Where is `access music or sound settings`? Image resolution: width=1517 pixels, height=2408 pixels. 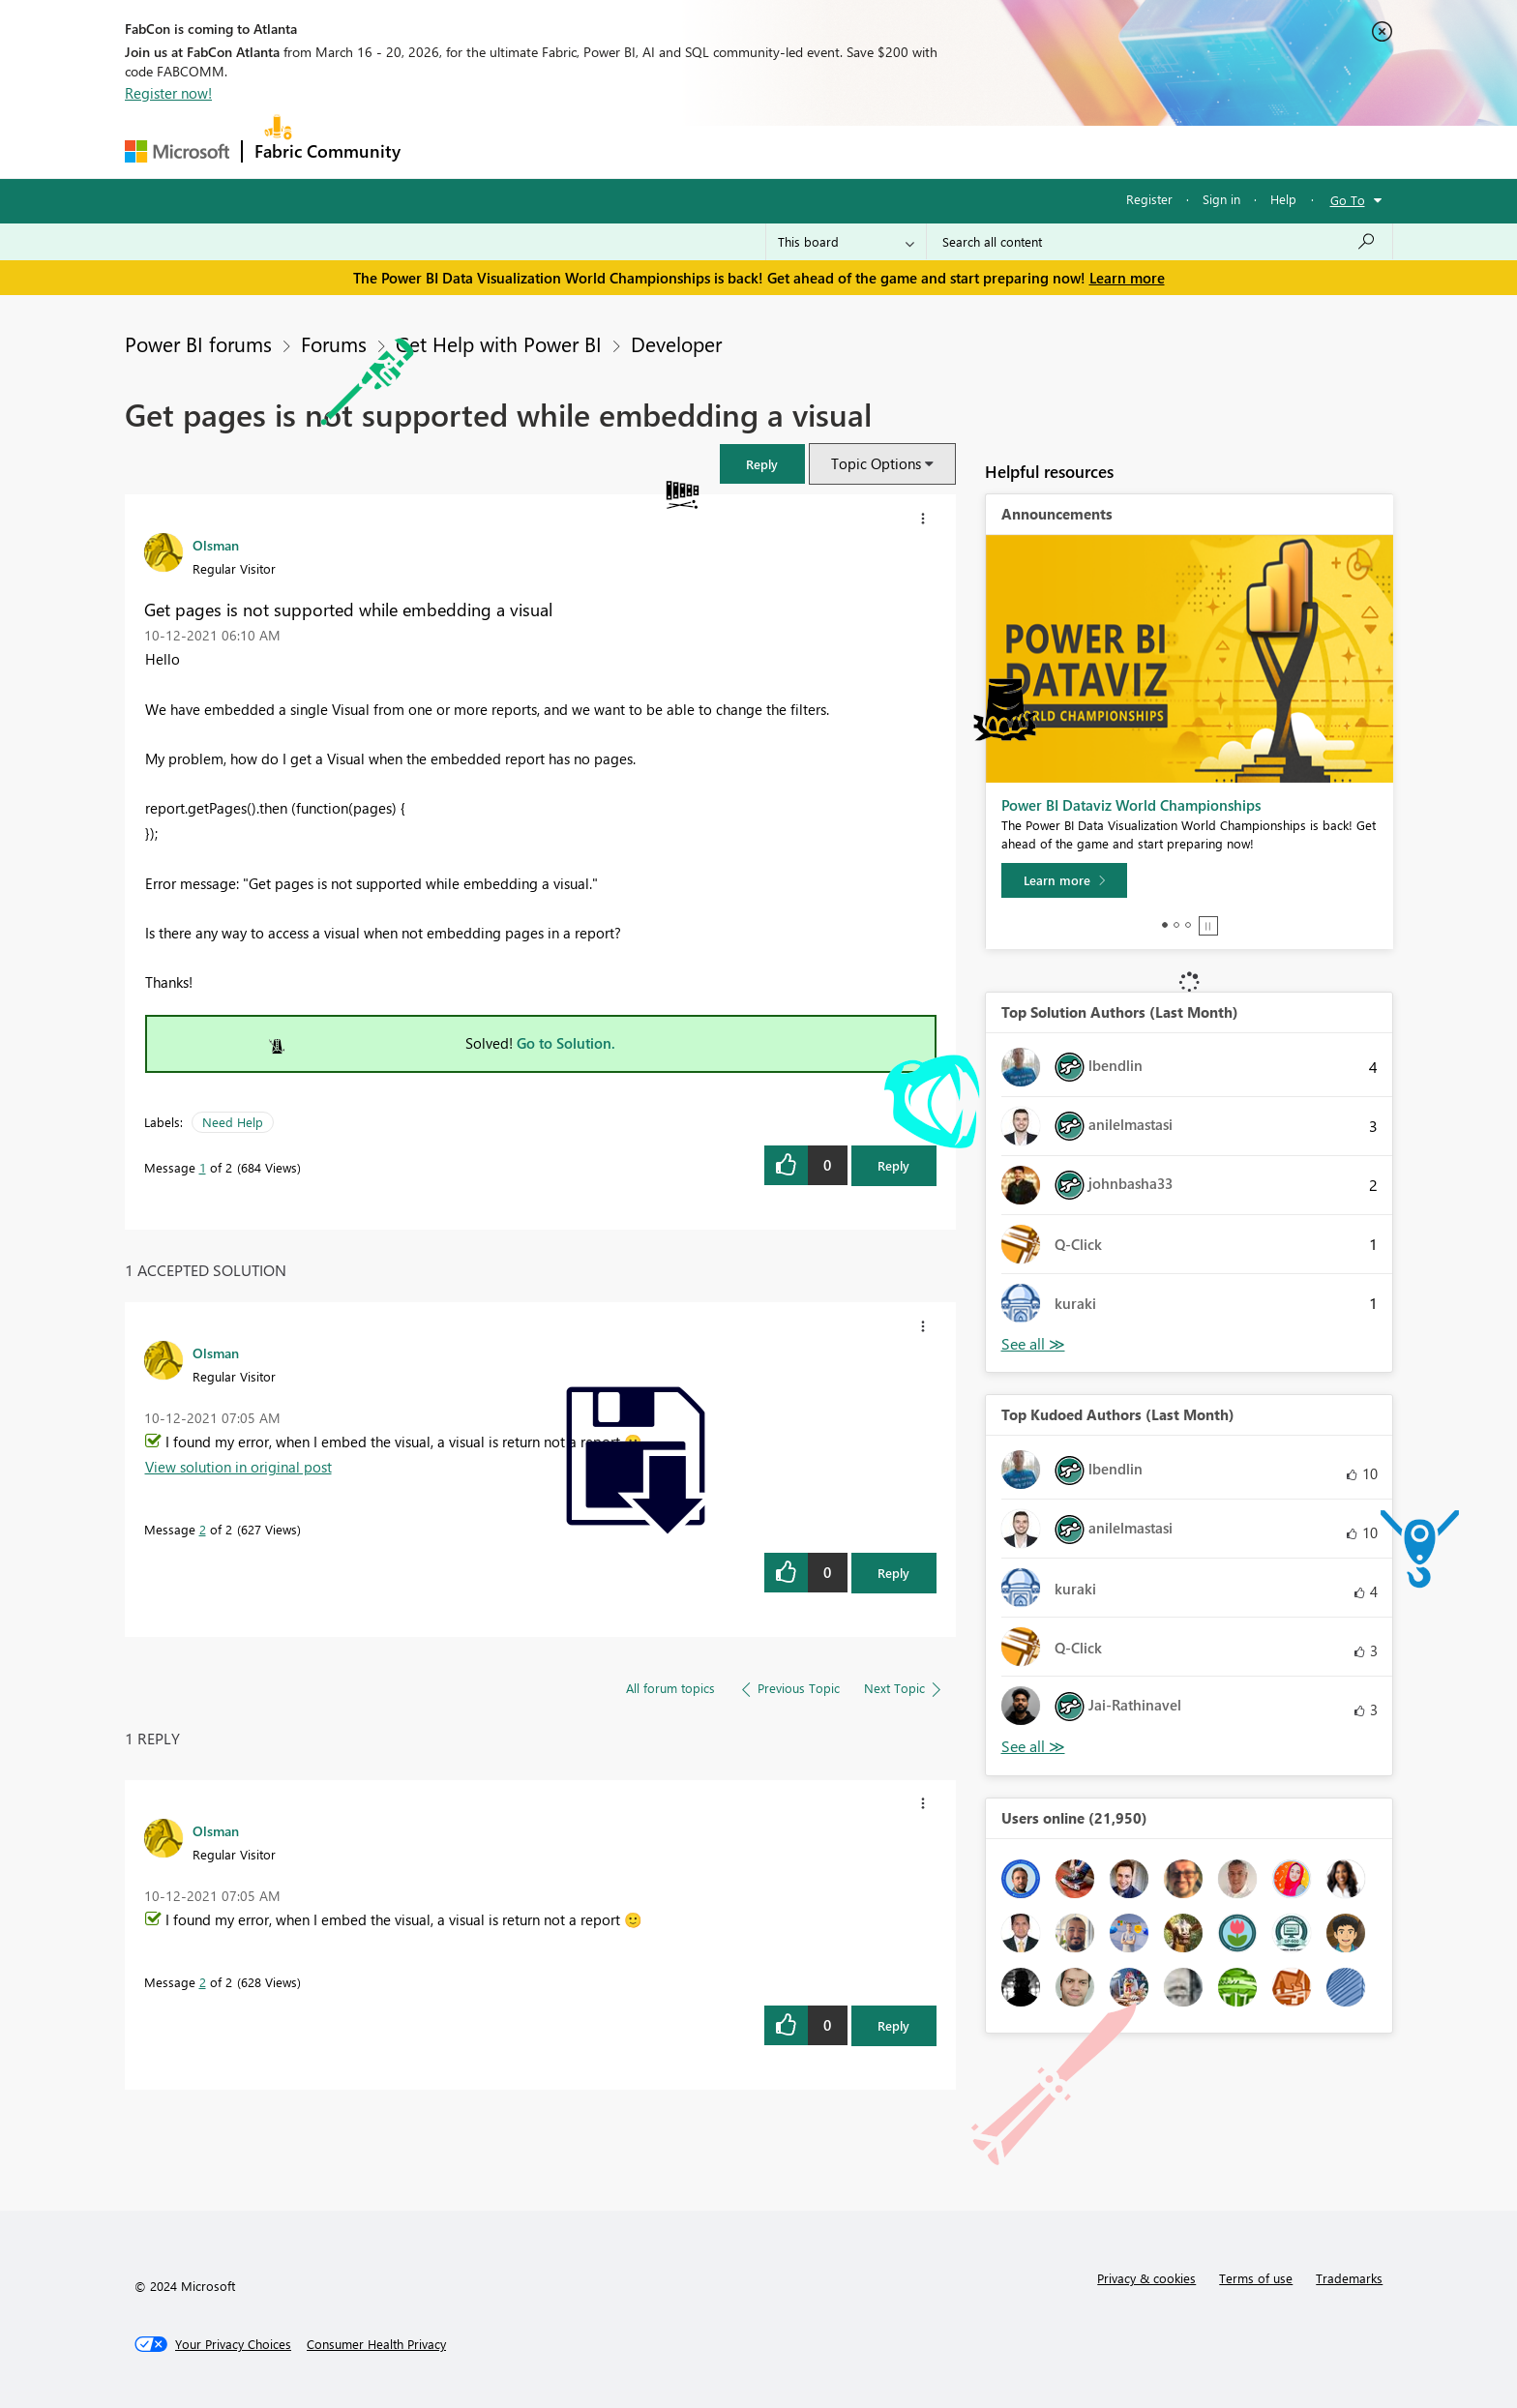
access music or sound settings is located at coordinates (682, 494).